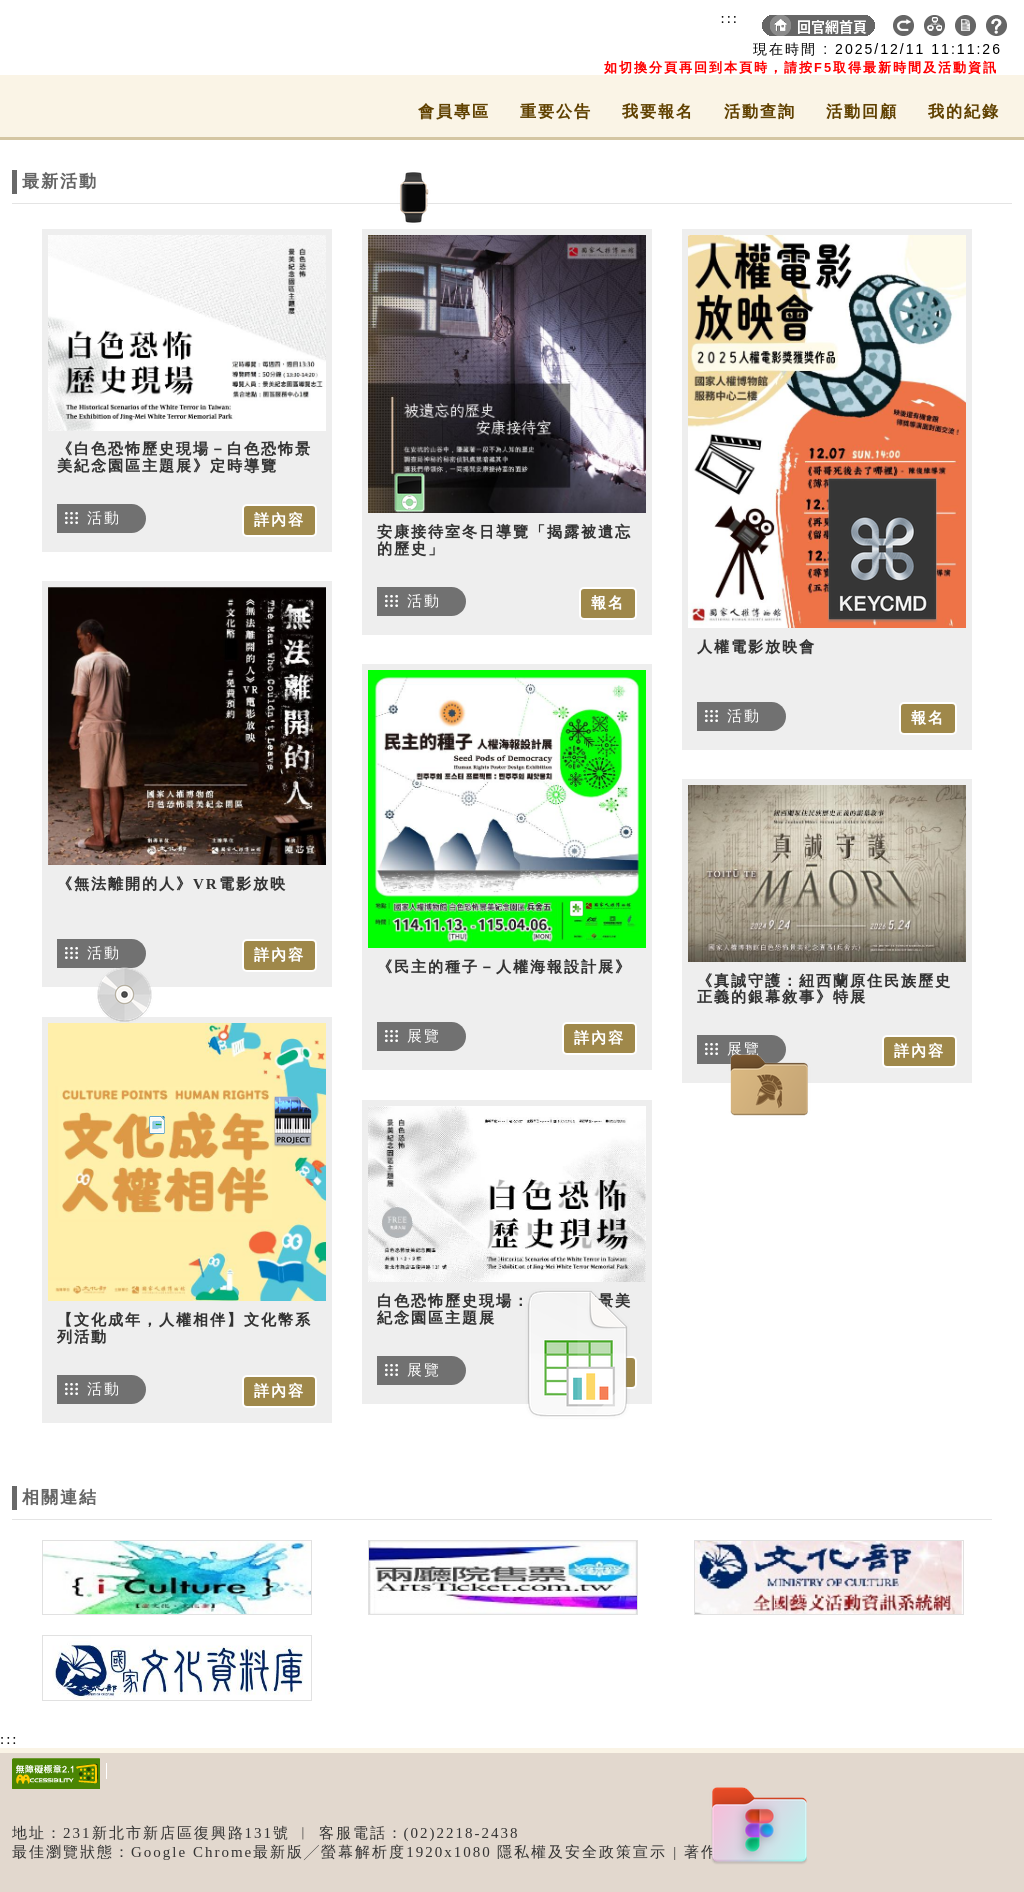  Describe the element at coordinates (577, 1353) in the screenshot. I see `open a spreadsheet file` at that location.